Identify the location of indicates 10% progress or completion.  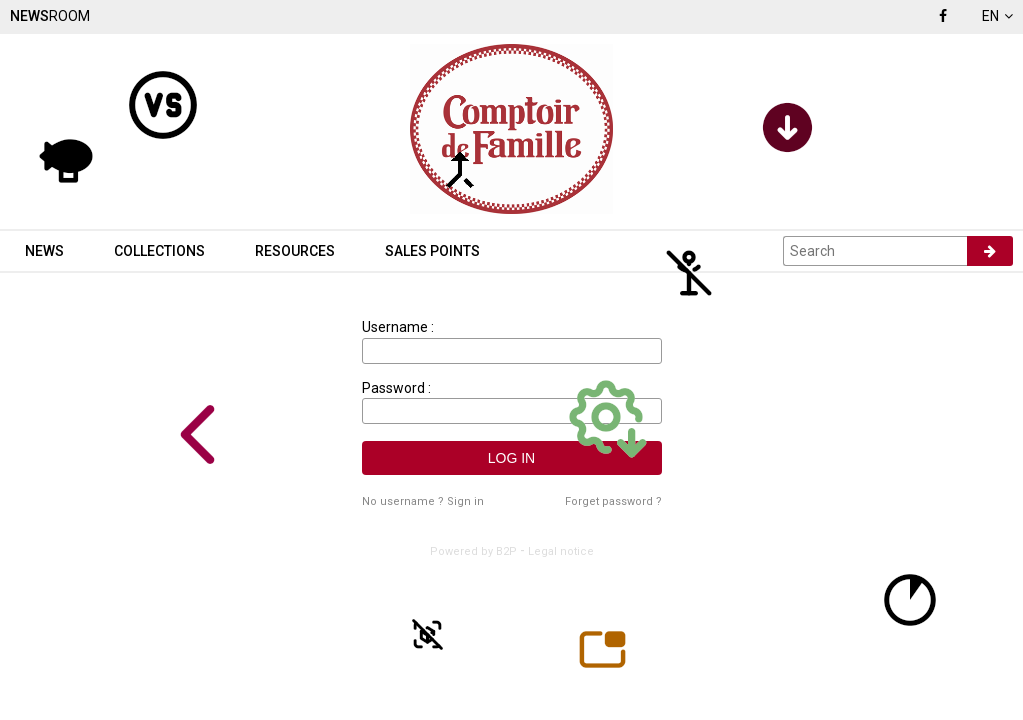
(910, 600).